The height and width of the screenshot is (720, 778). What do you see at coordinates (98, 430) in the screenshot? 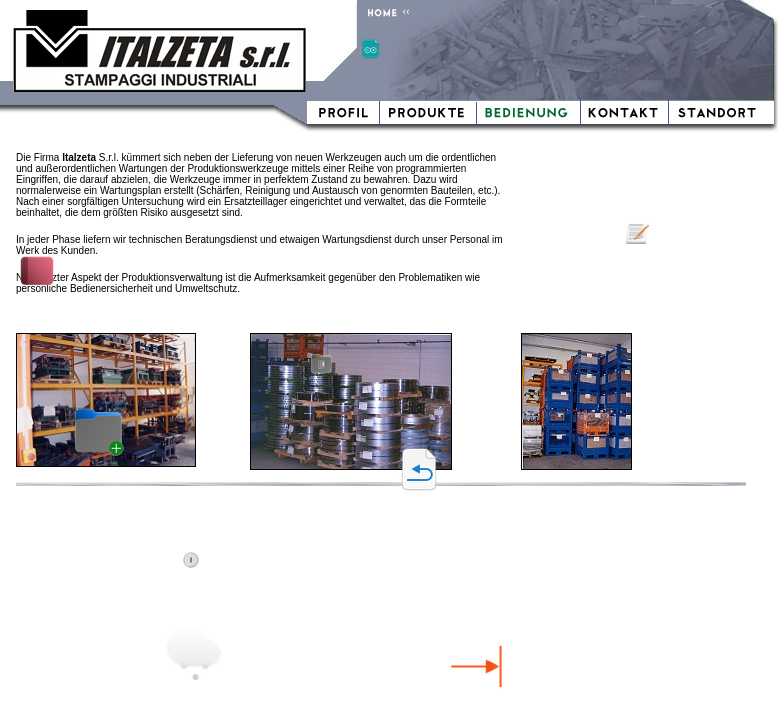
I see `create a new folder` at bounding box center [98, 430].